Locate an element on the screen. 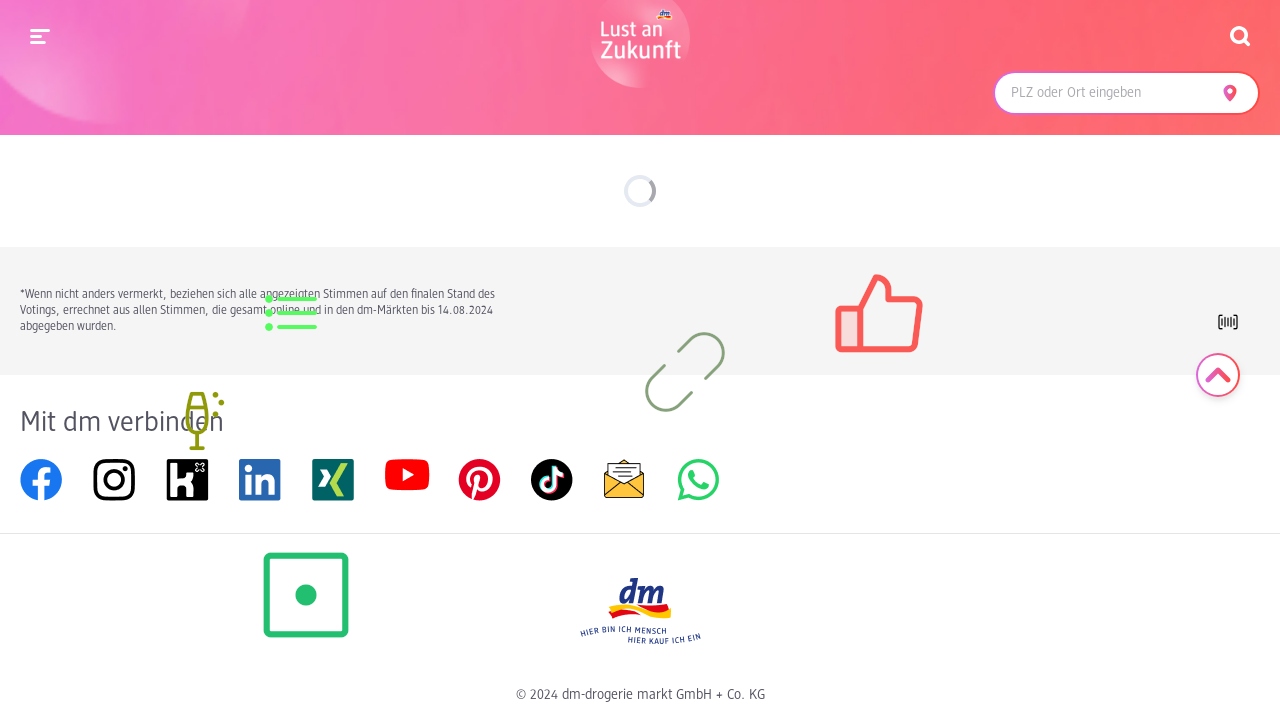 Image resolution: width=1280 pixels, height=720 pixels. view list of items is located at coordinates (291, 313).